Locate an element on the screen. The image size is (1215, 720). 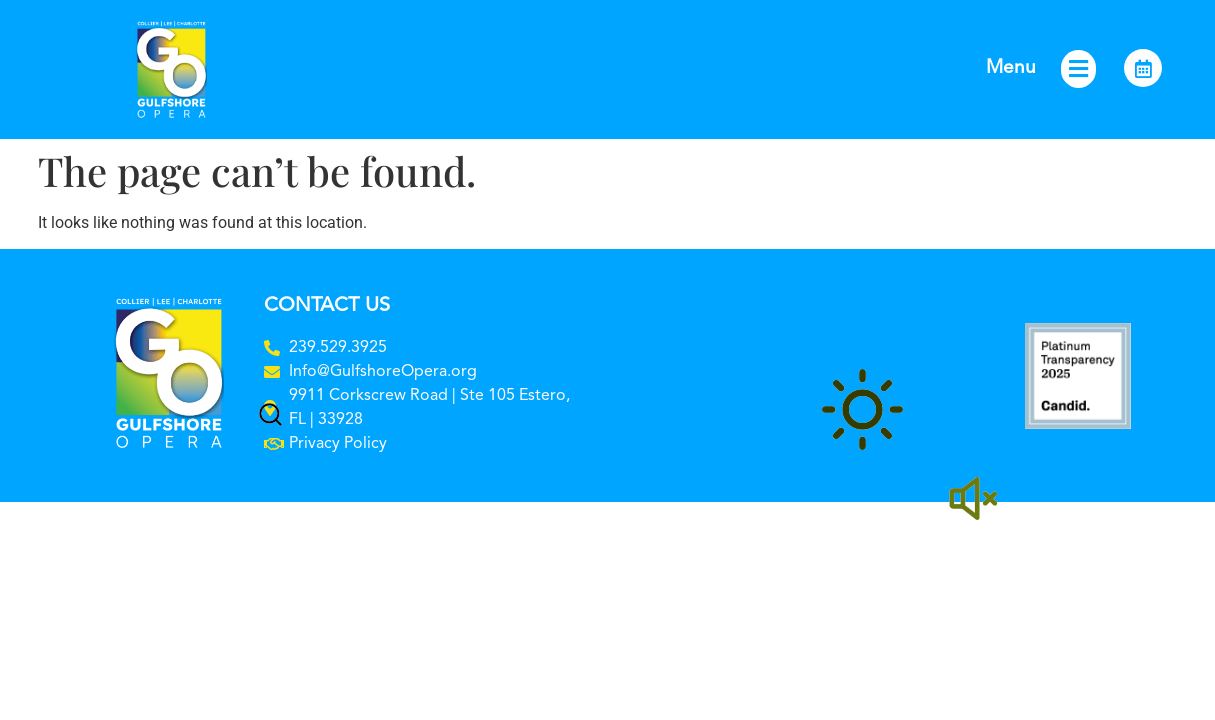
switch to light mode is located at coordinates (862, 409).